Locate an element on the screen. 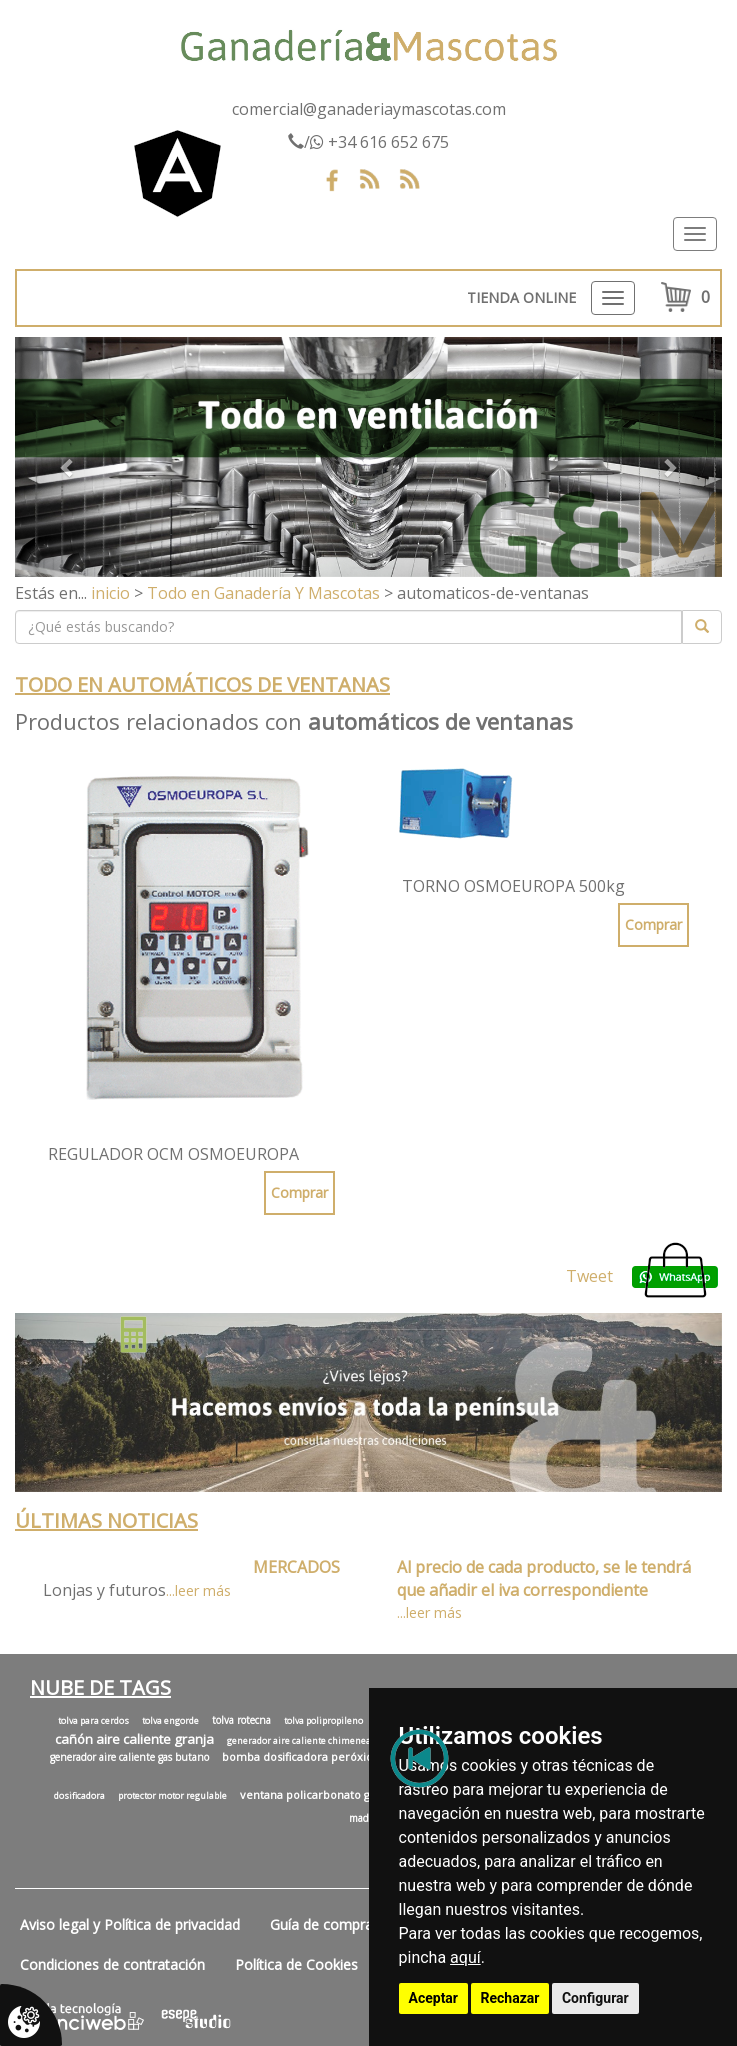 This screenshot has width=737, height=2046. angular framework logo is located at coordinates (177, 173).